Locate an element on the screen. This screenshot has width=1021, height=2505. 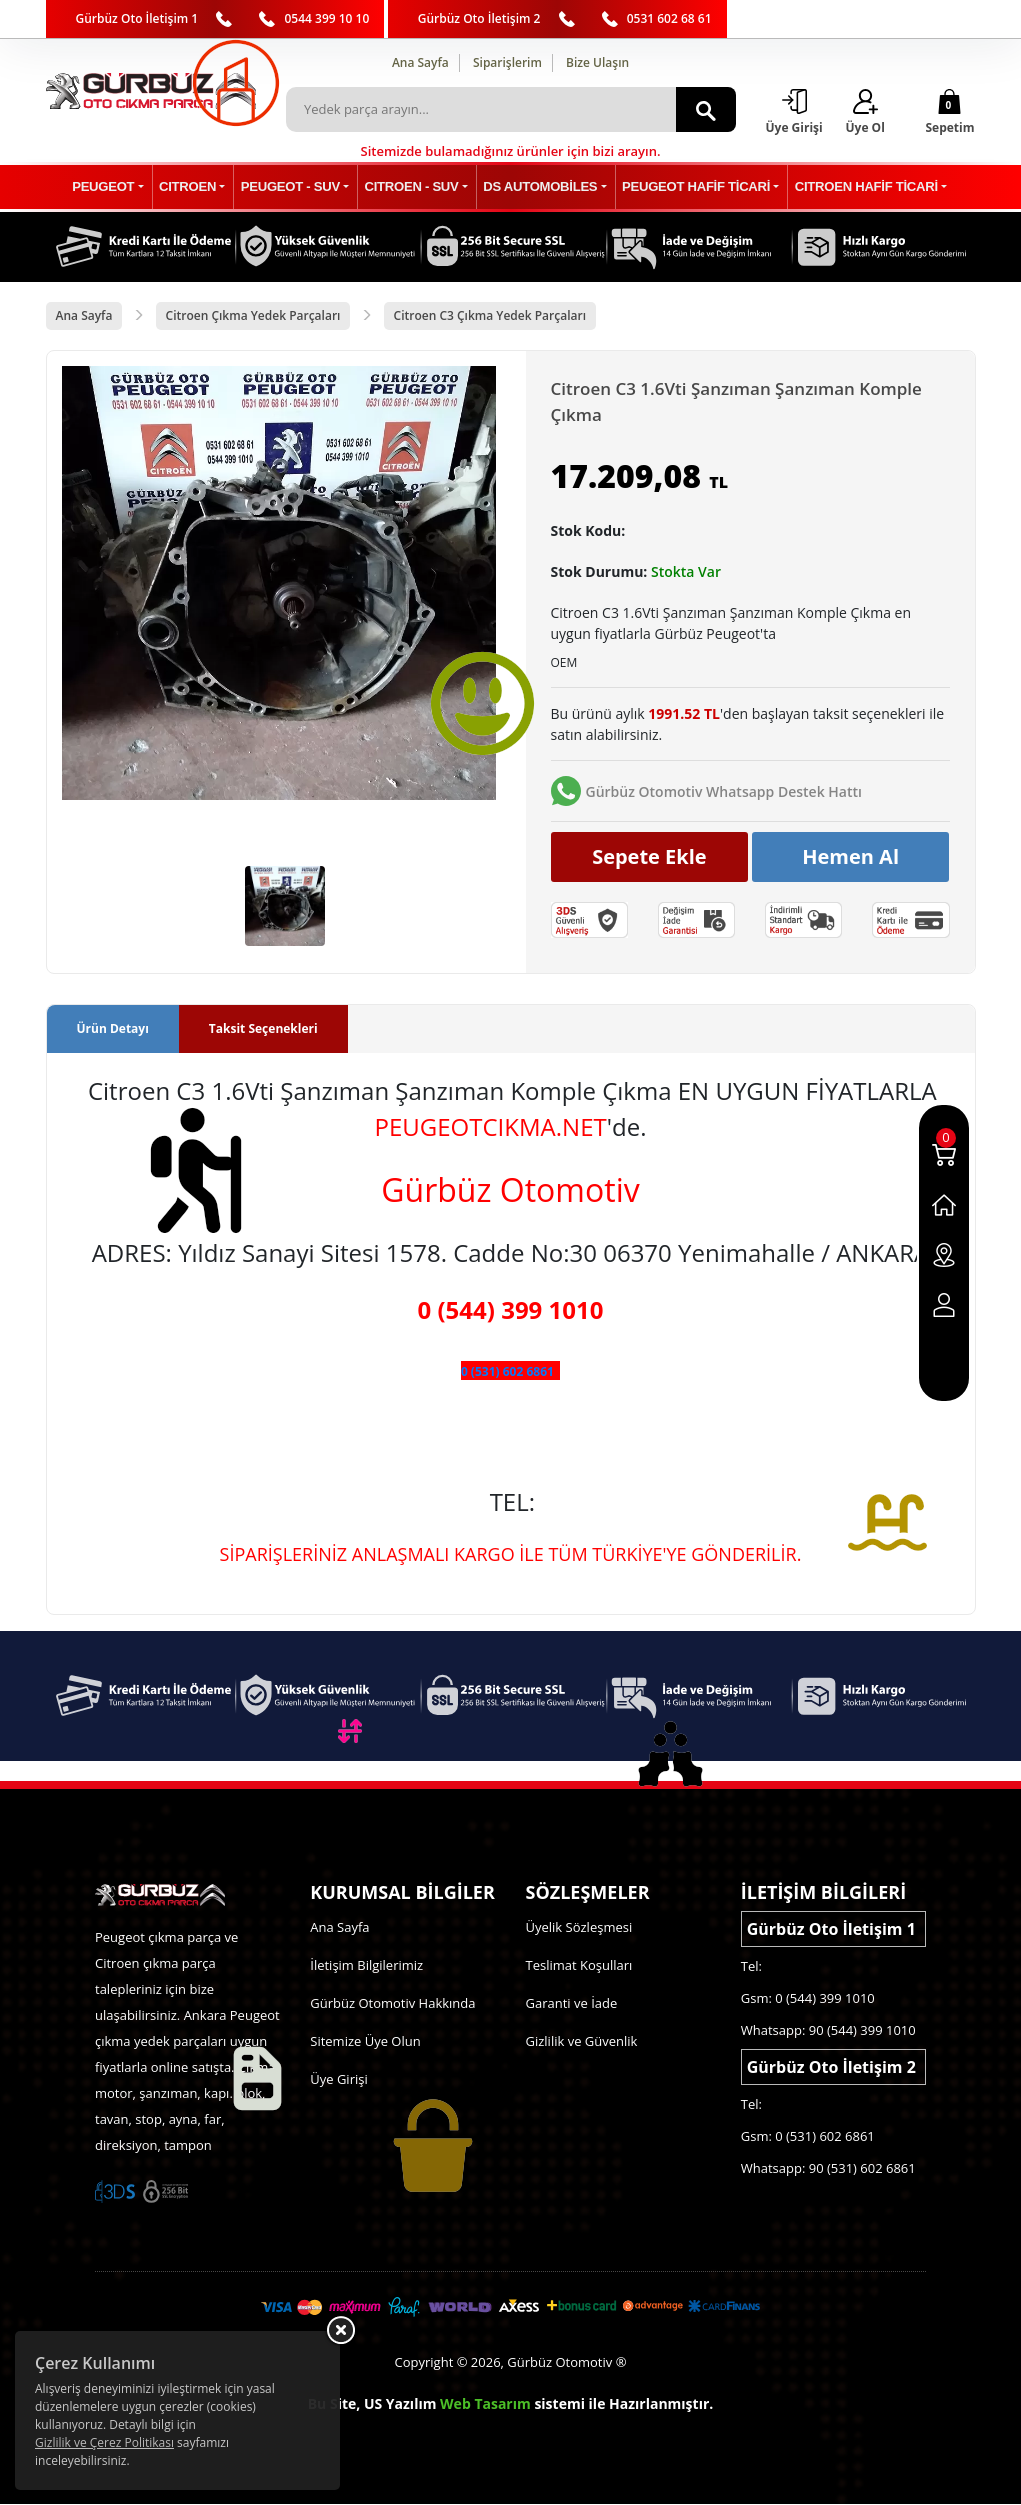
access storage or container tools is located at coordinates (433, 2147).